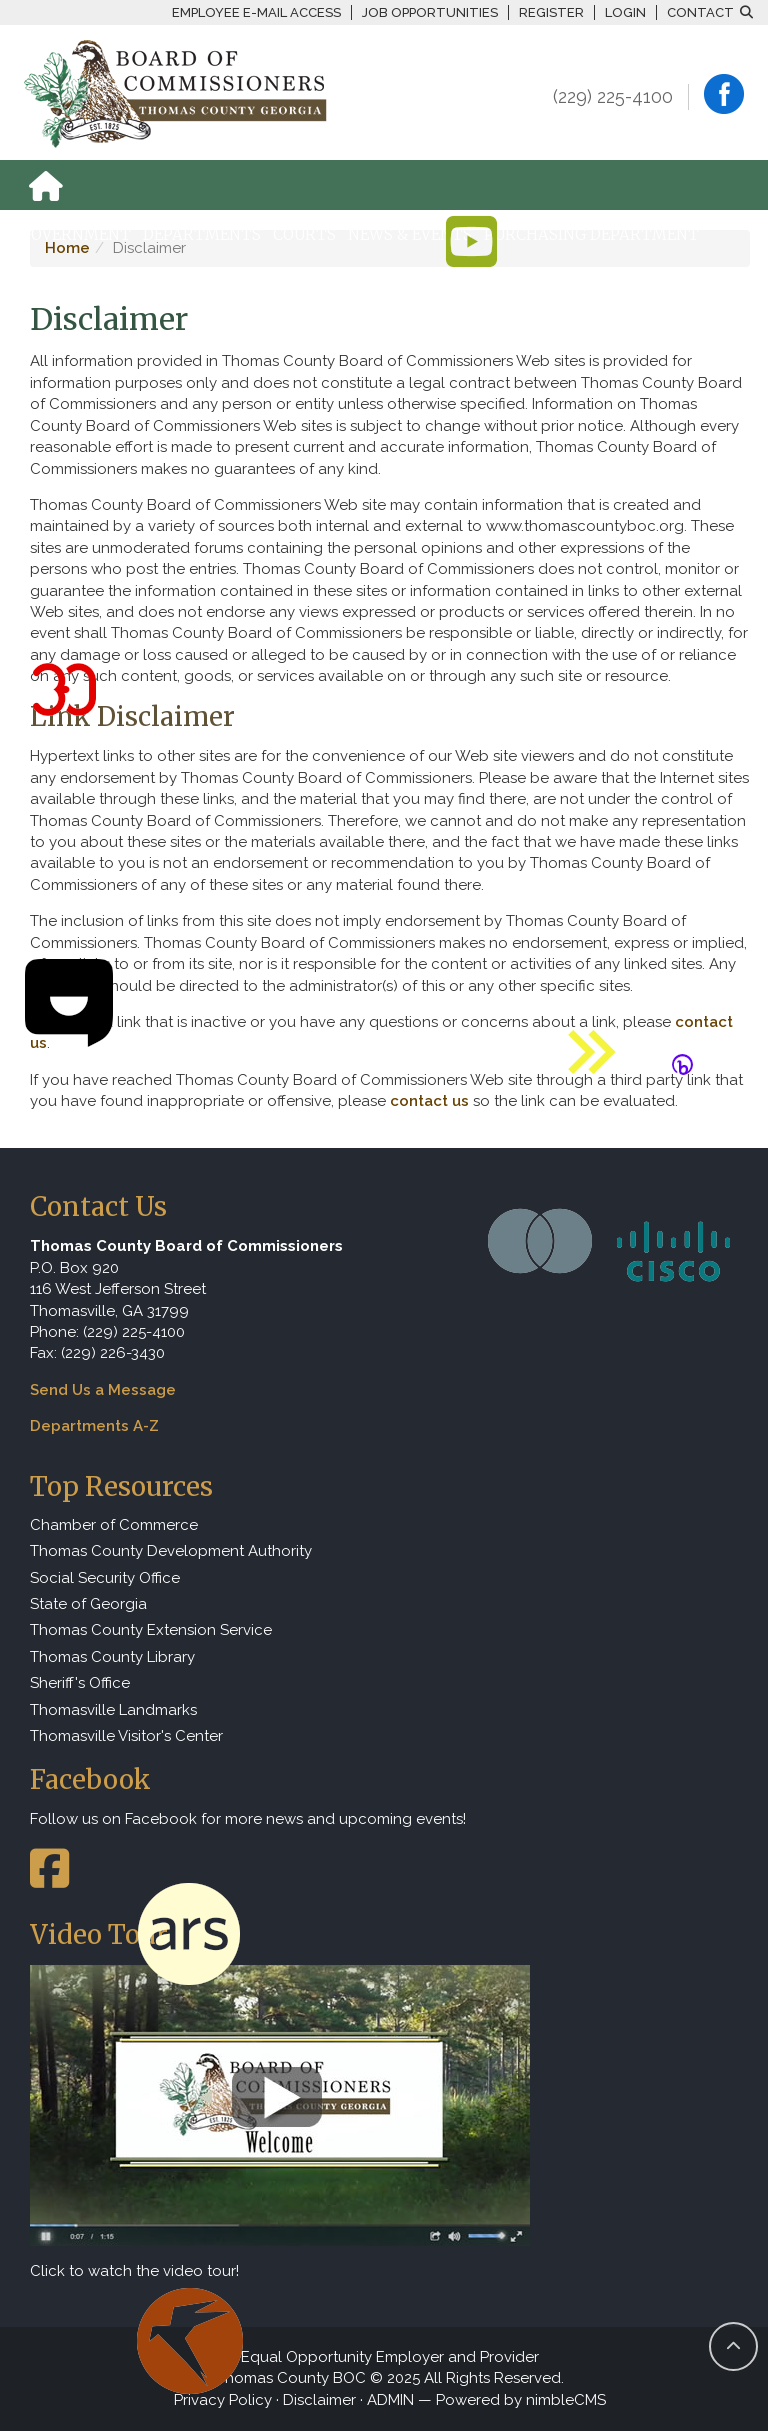 The image size is (768, 2431). I want to click on pay with mastercard, so click(540, 1241).